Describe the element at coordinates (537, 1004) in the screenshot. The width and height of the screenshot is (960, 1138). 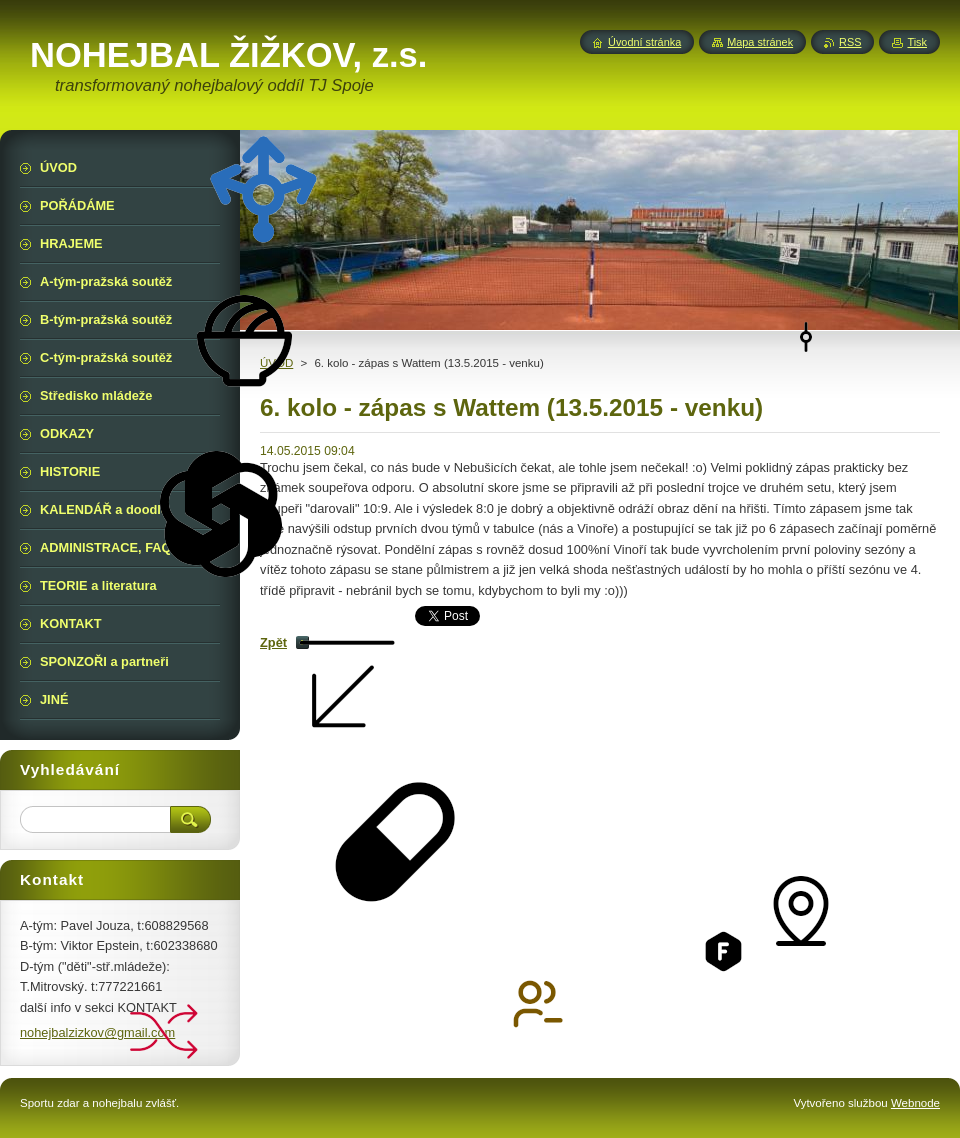
I see `remove a member from the group` at that location.